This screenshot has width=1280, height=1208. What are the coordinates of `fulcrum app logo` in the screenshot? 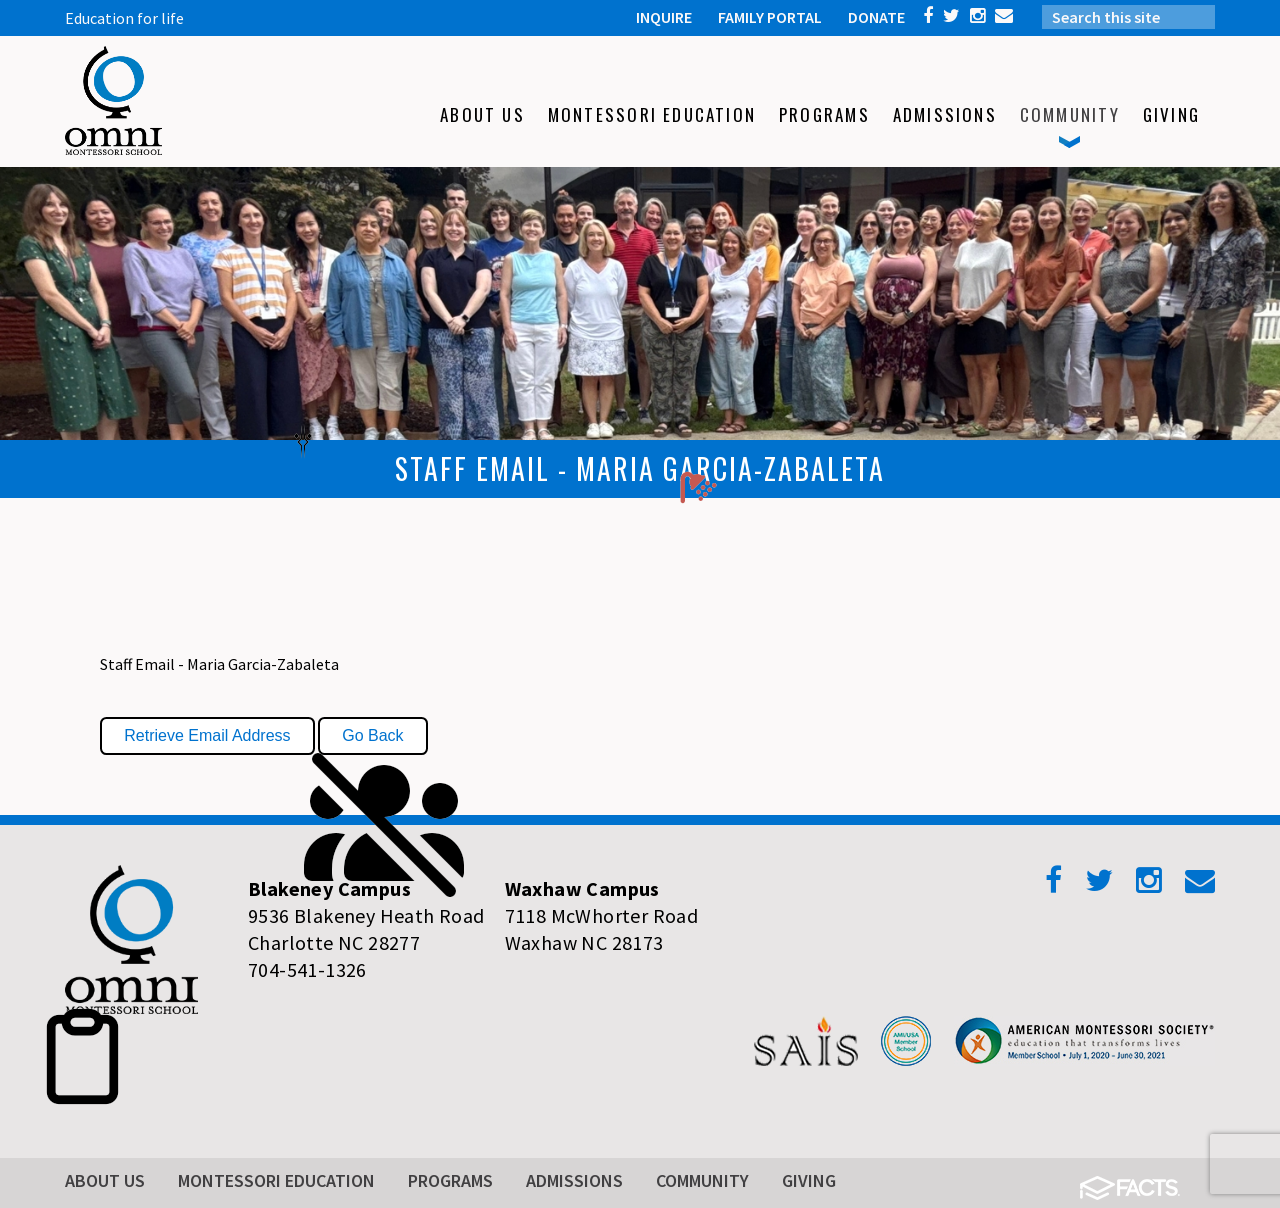 It's located at (303, 442).